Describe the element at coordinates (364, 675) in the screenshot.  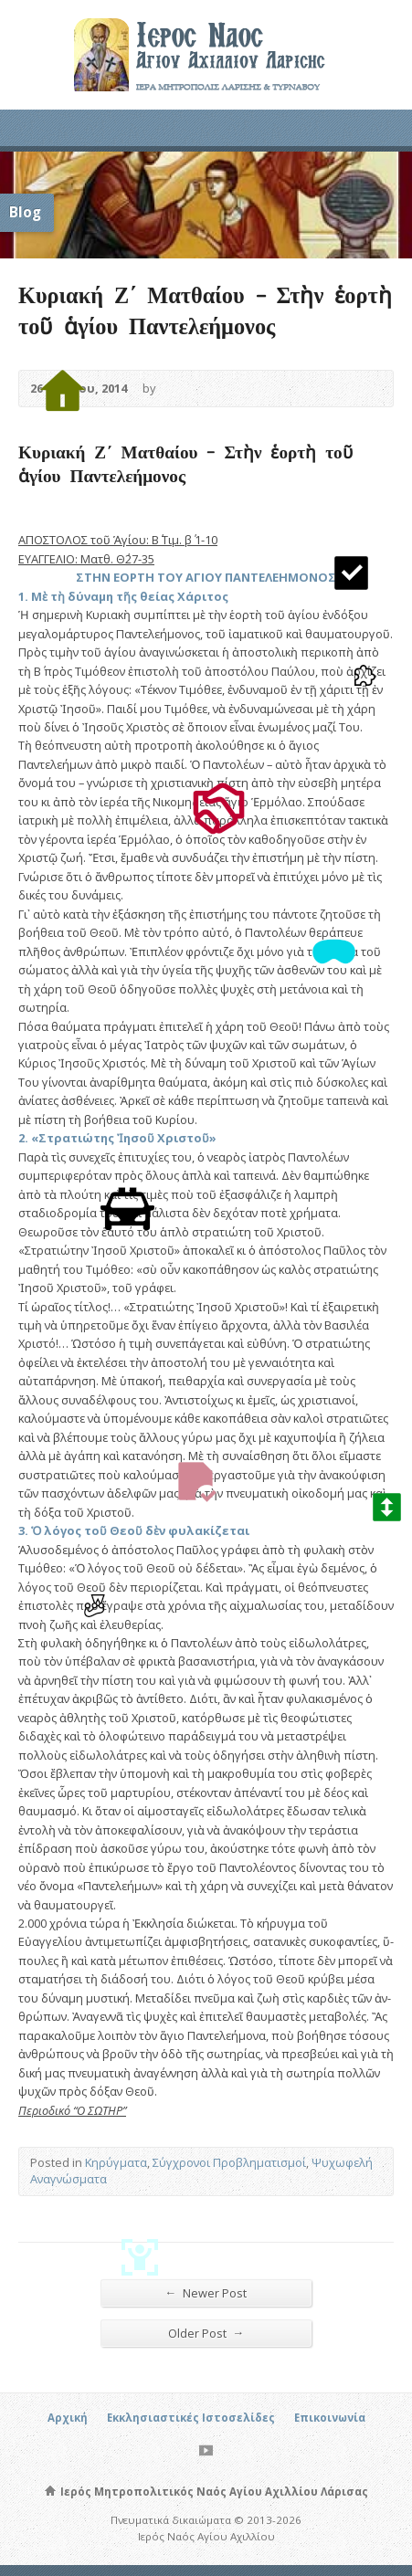
I see `wxt framework logo` at that location.